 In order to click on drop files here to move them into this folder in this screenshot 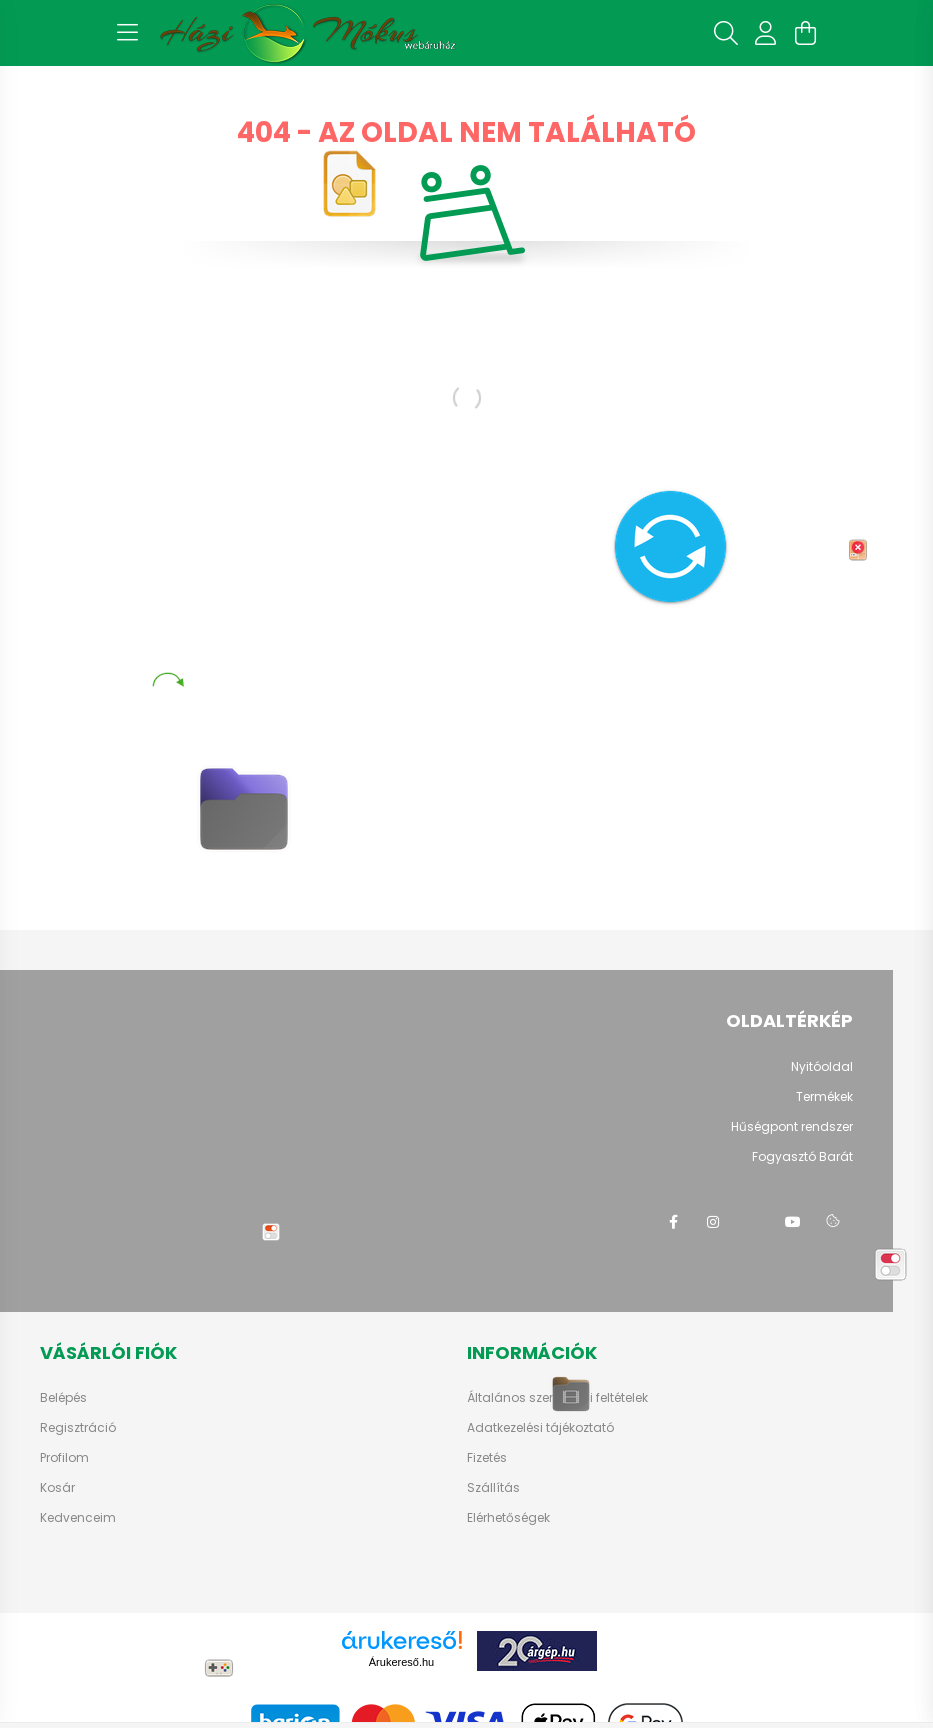, I will do `click(244, 809)`.